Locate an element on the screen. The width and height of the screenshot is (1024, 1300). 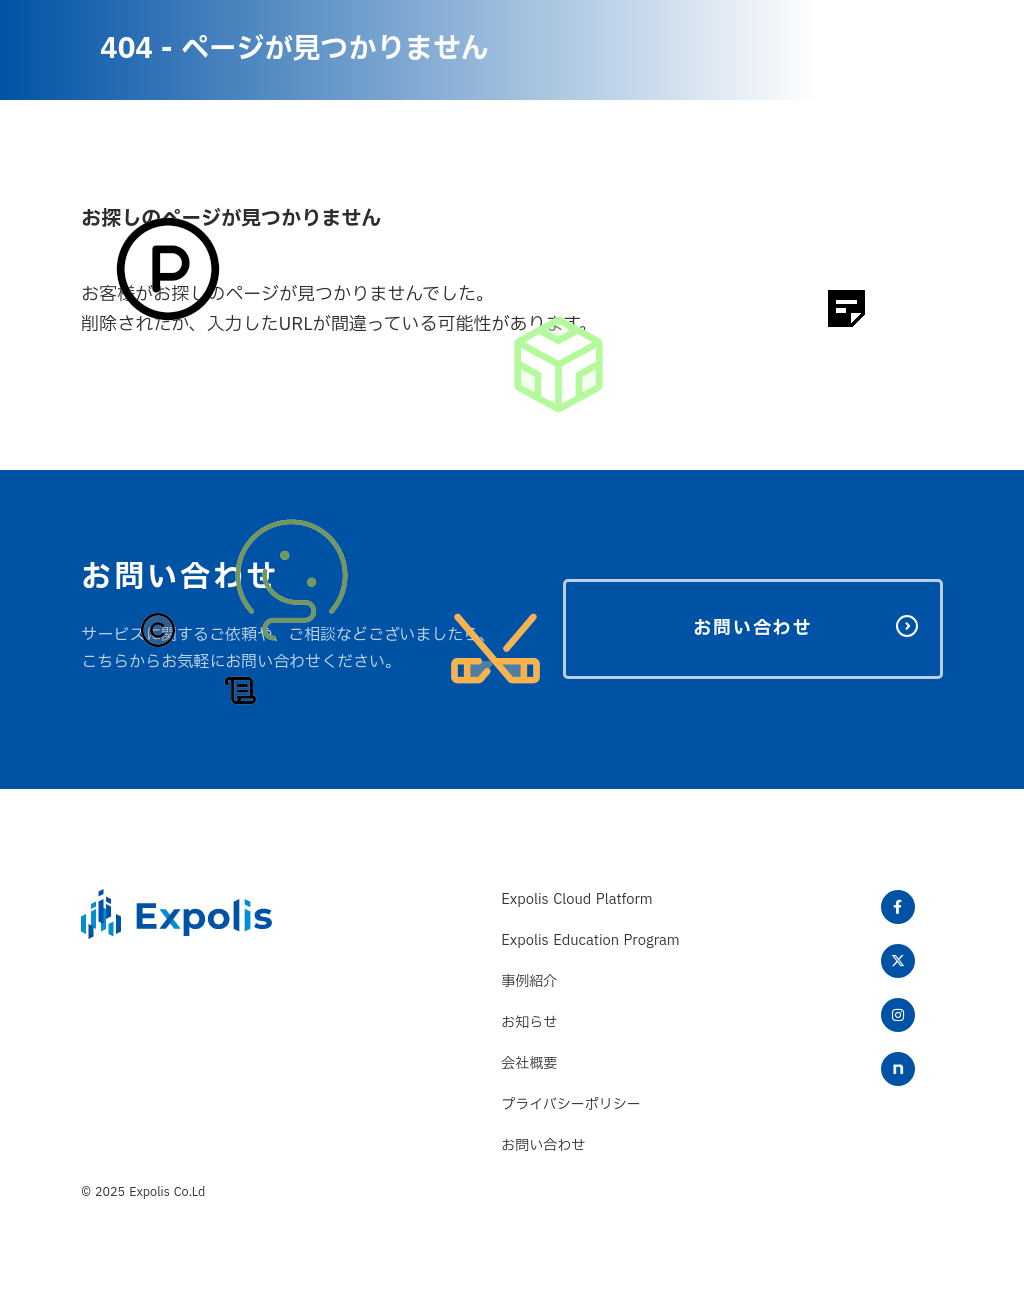
view terms and conditions or legal documents is located at coordinates (241, 690).